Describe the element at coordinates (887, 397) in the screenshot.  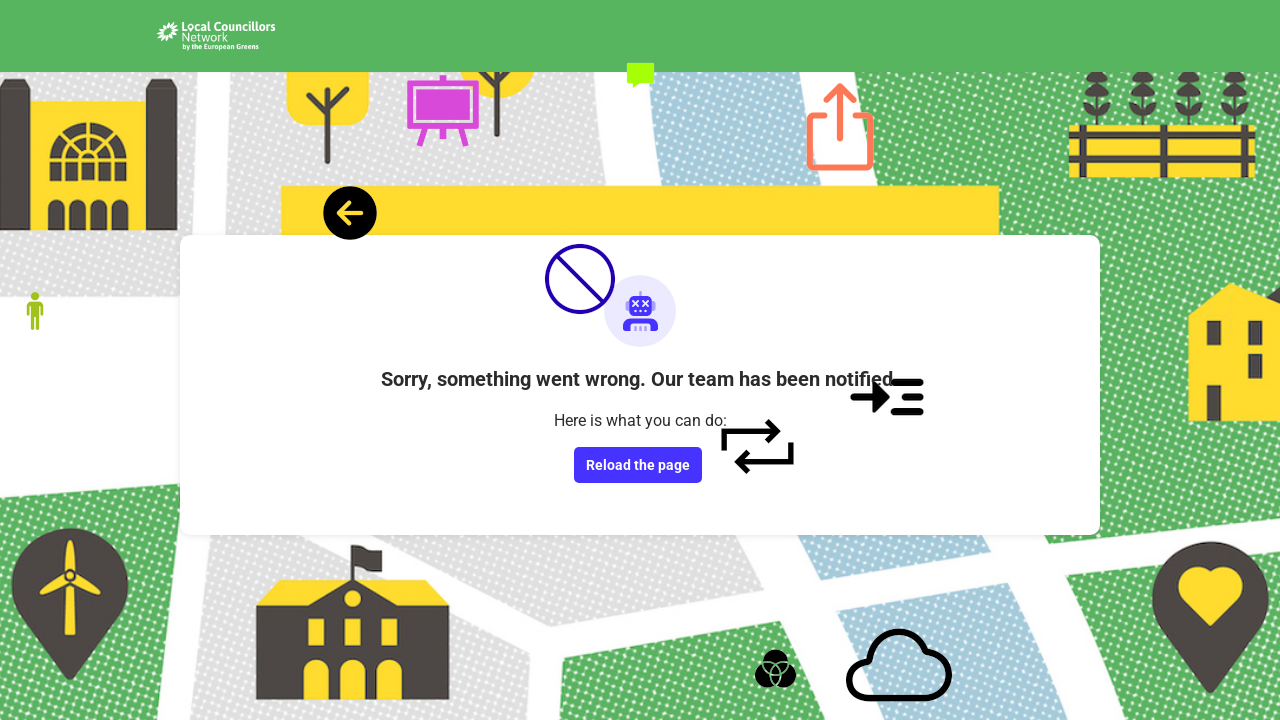
I see `expand to read more content` at that location.